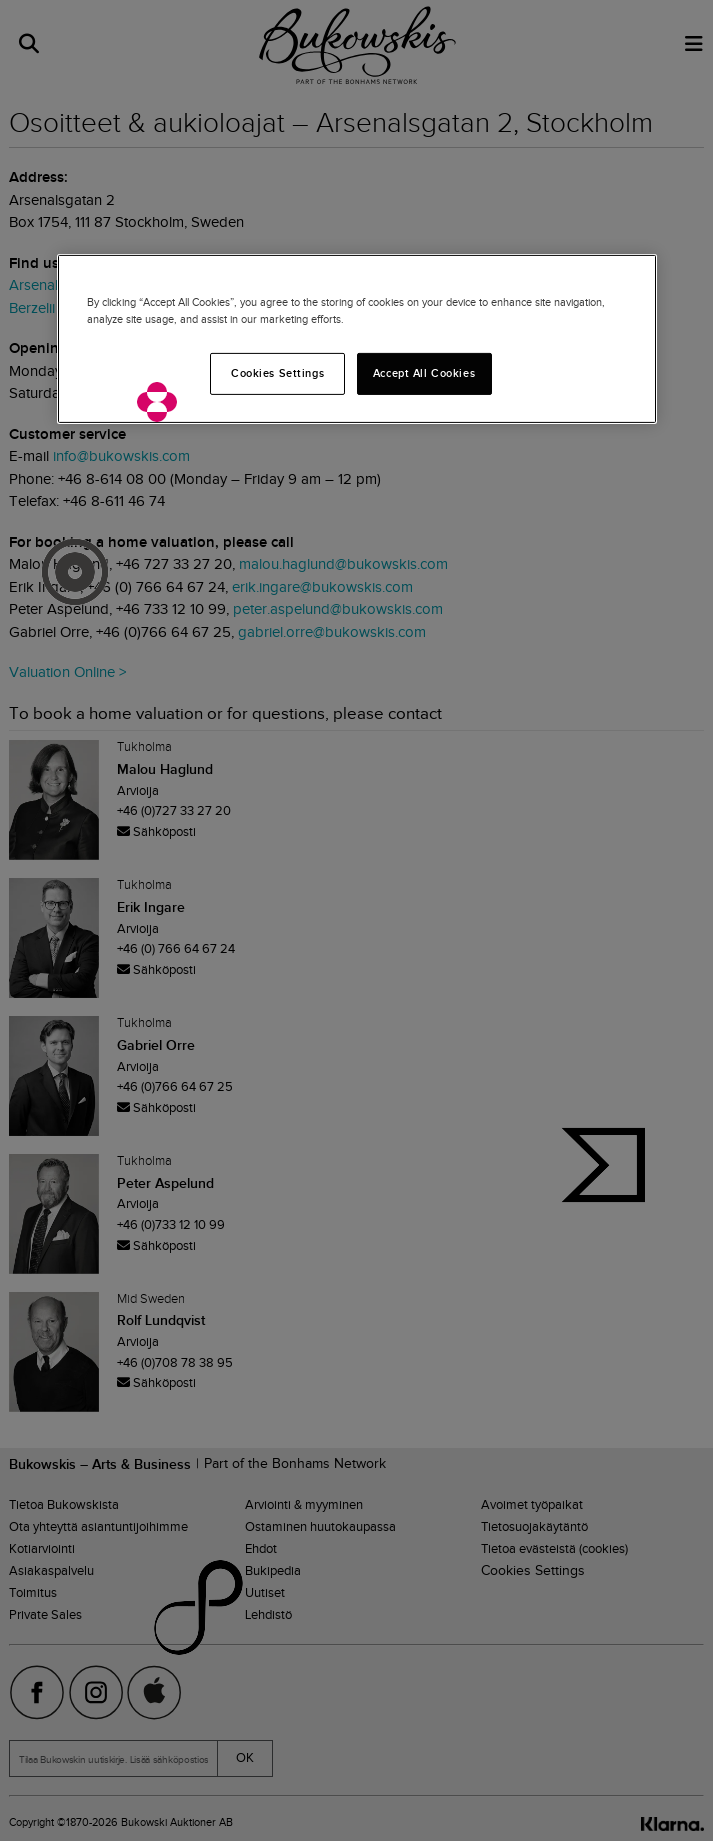  What do you see at coordinates (75, 572) in the screenshot?
I see `enable focus or do not disturb mode` at bounding box center [75, 572].